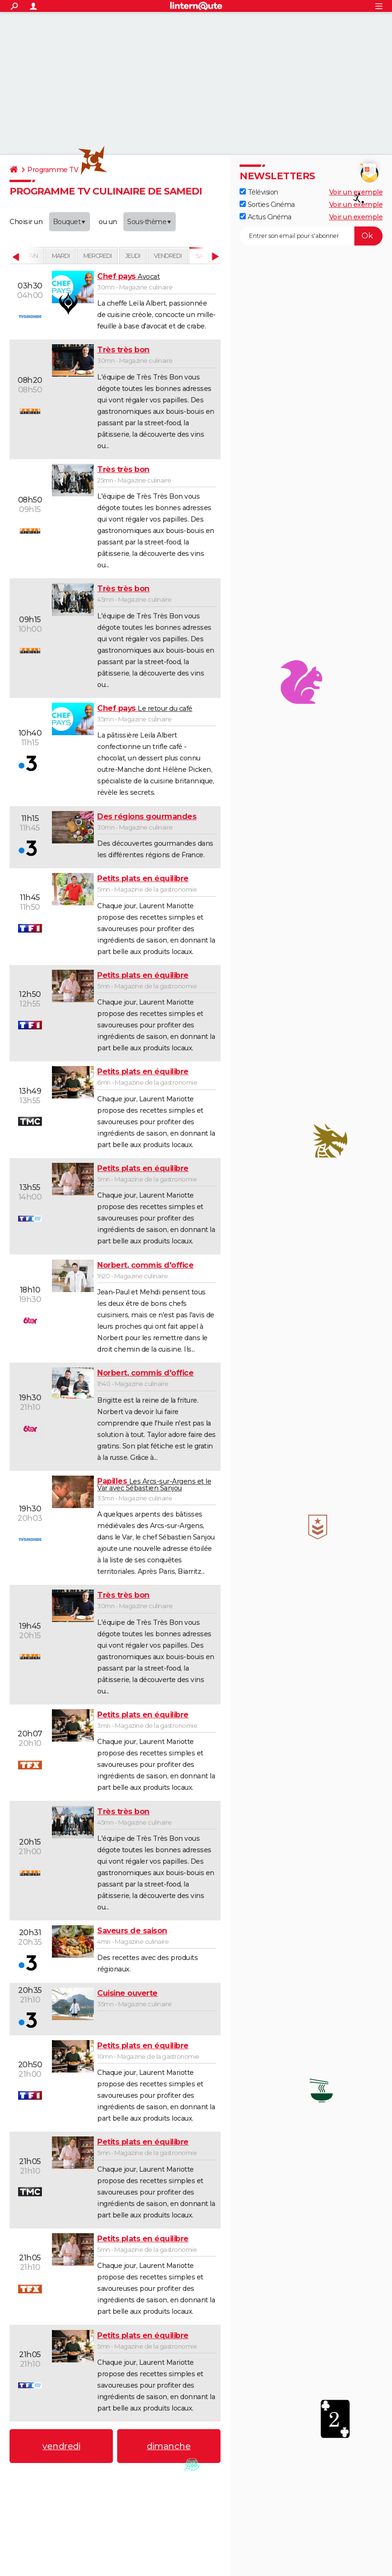 The height and width of the screenshot is (2576, 392). I want to click on equip rope item in inventory, so click(192, 2465).